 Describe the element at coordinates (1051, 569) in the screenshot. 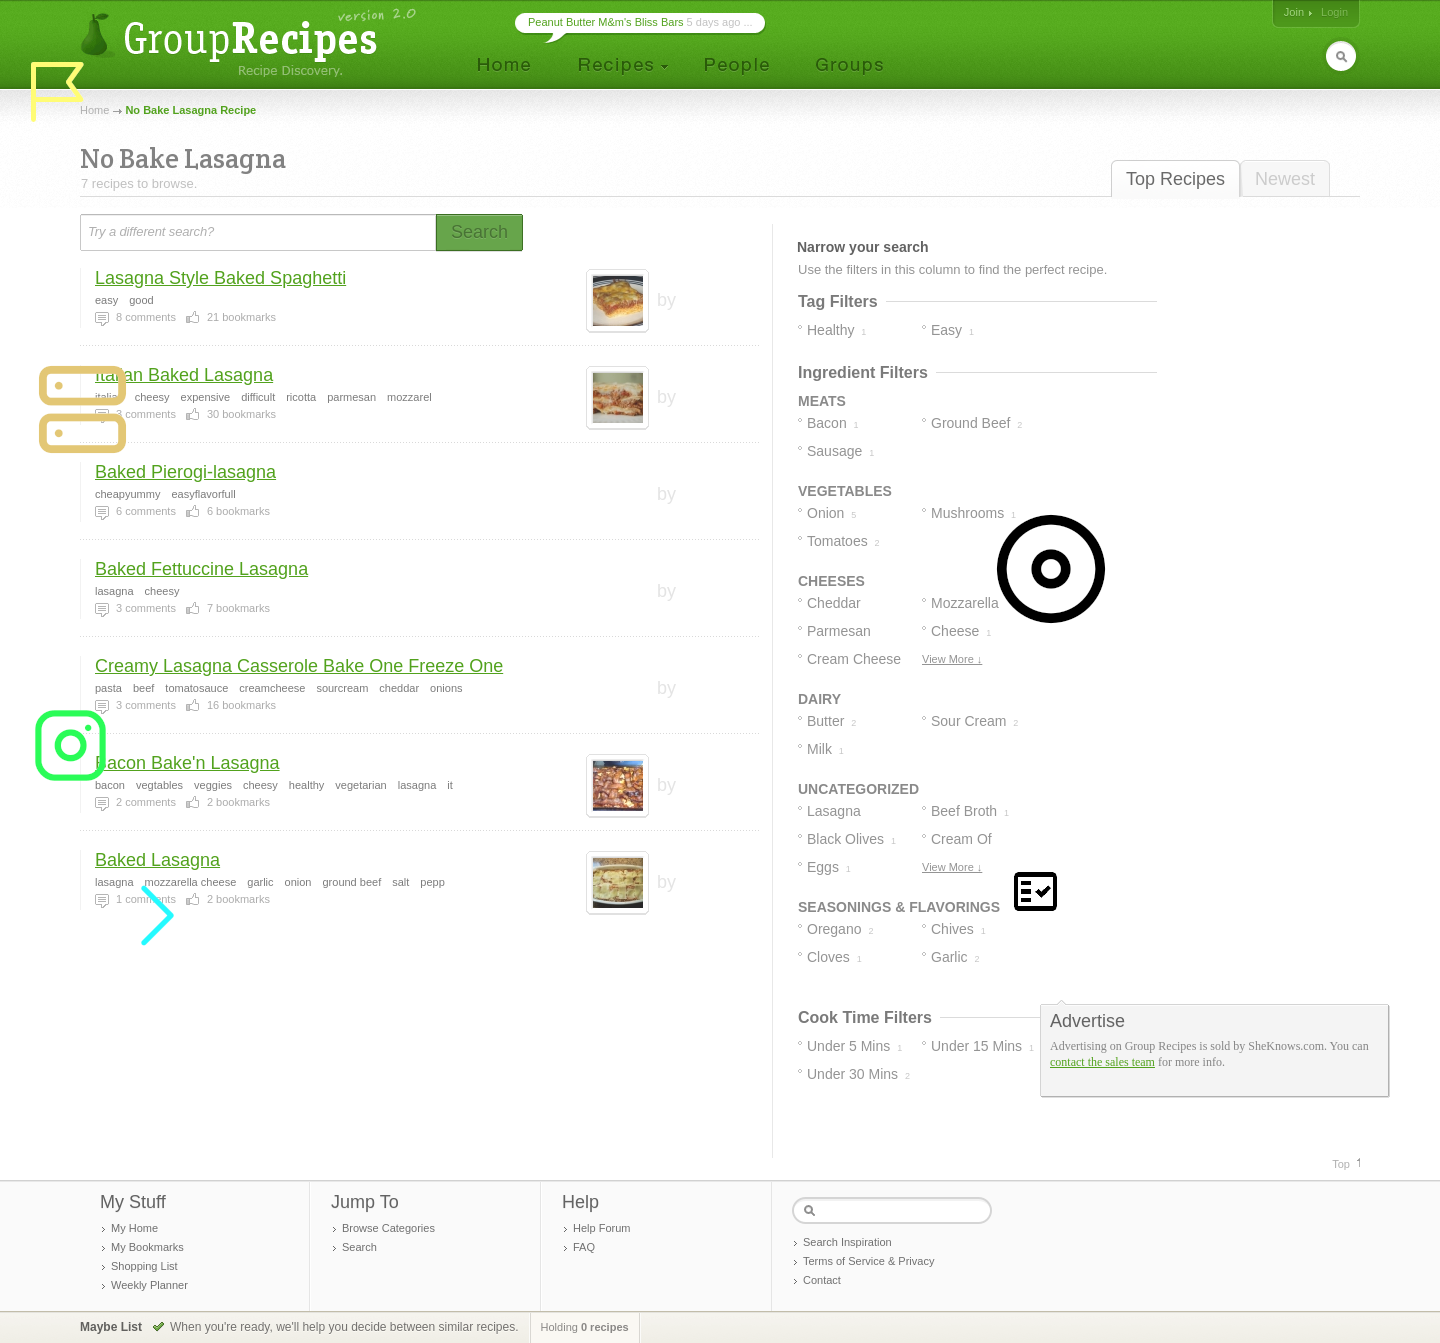

I see `play or access audio/music content` at that location.